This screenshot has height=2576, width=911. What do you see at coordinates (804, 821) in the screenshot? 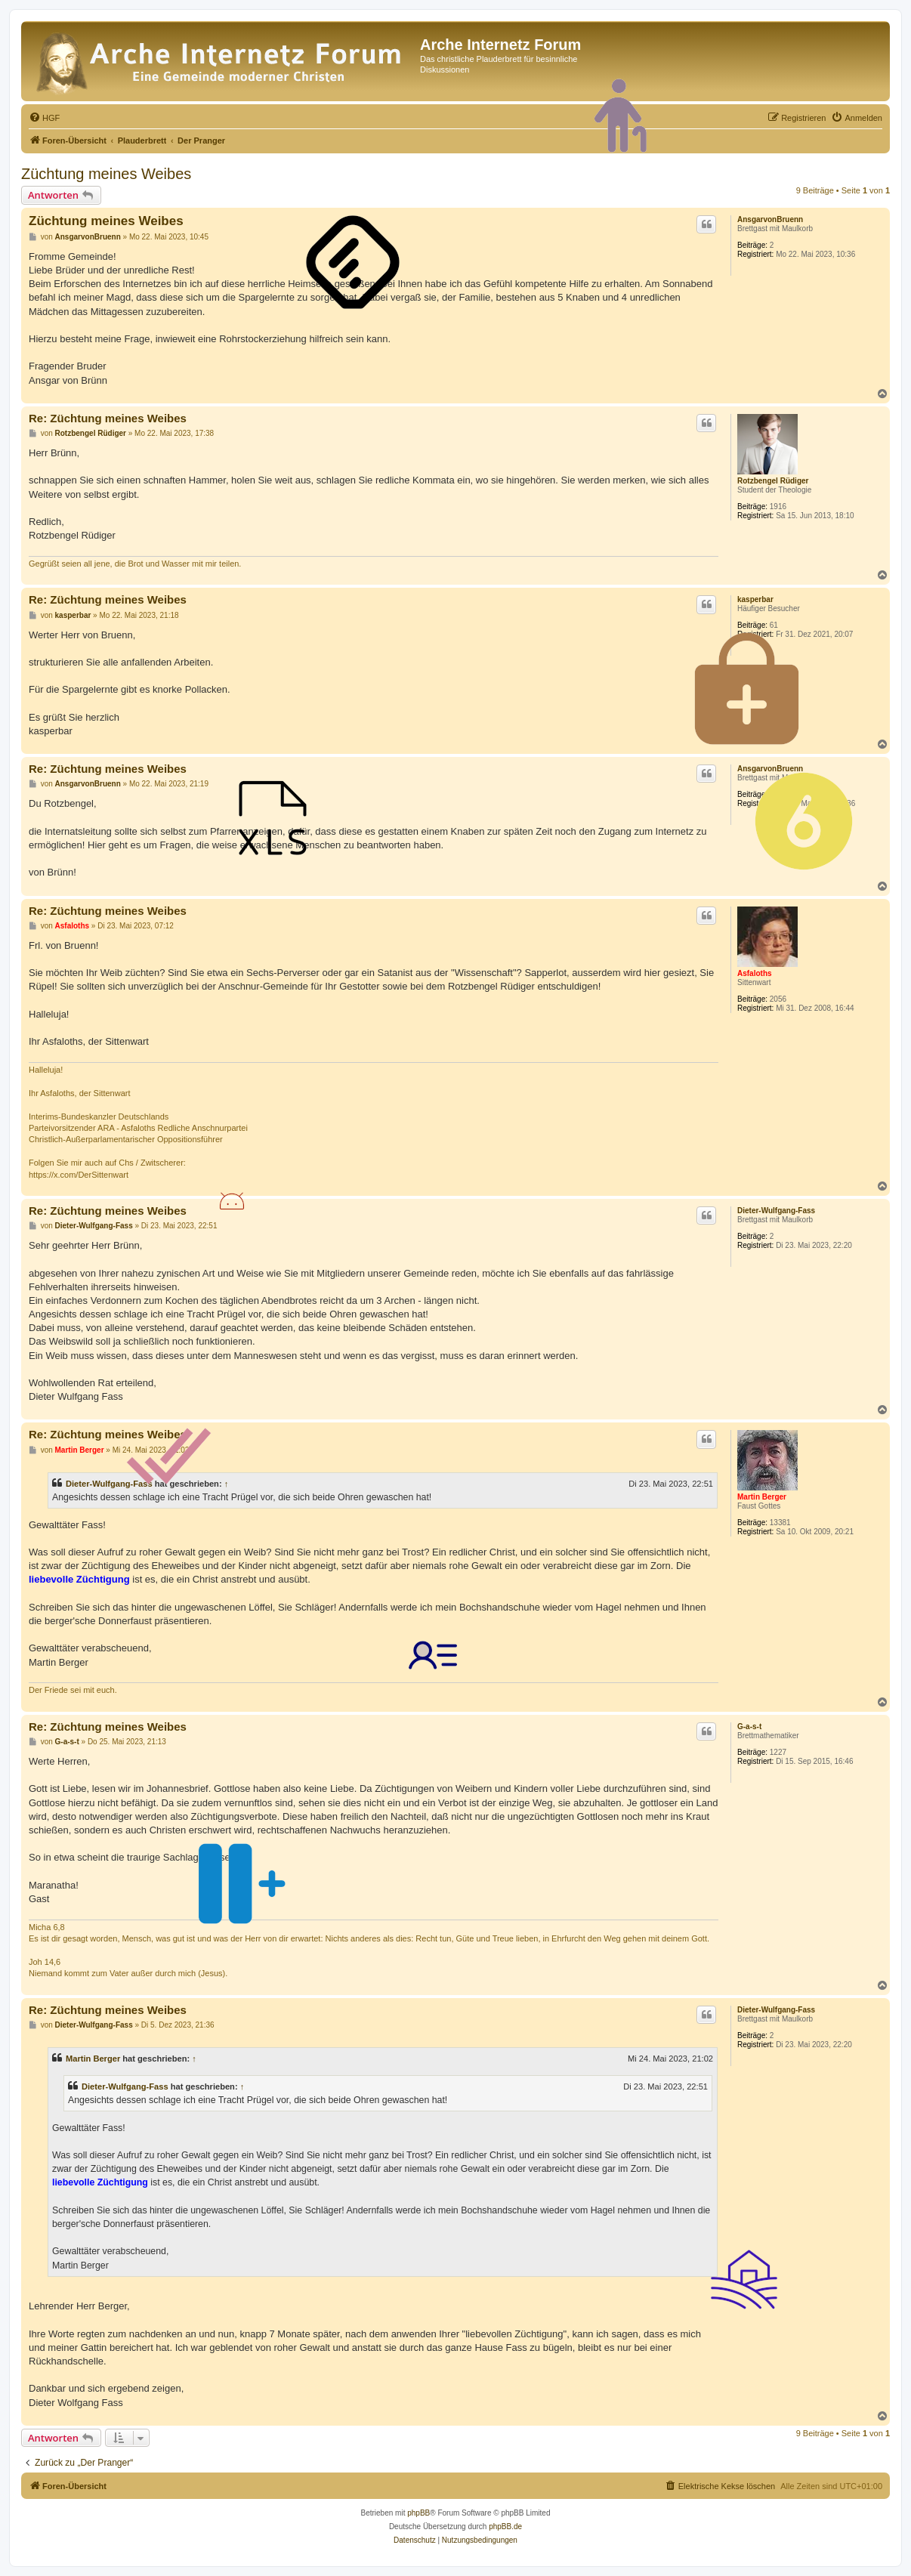
I see `indicates step 6 in a multi-step process` at bounding box center [804, 821].